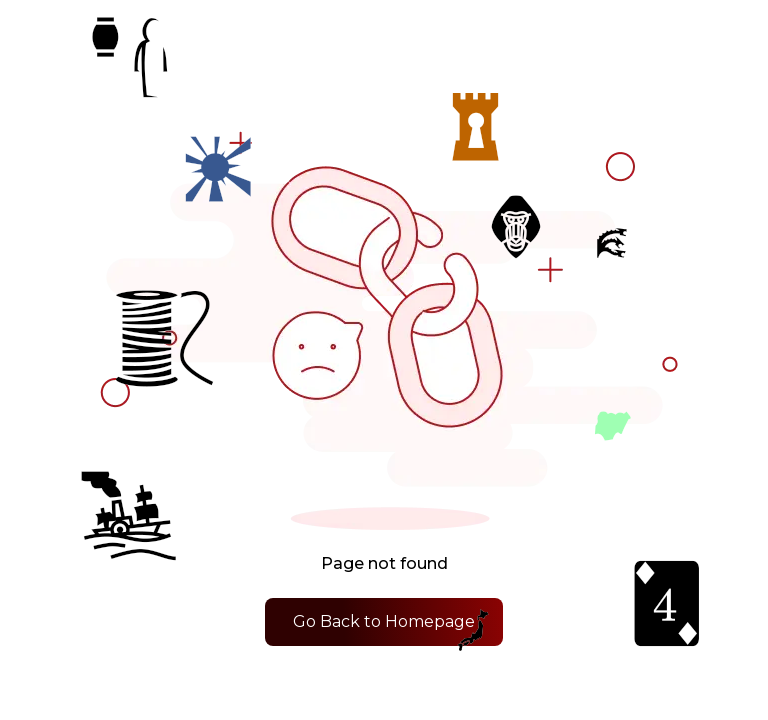 The image size is (768, 720). I want to click on indicates an explosion or blast effect in gameplay, so click(218, 169).